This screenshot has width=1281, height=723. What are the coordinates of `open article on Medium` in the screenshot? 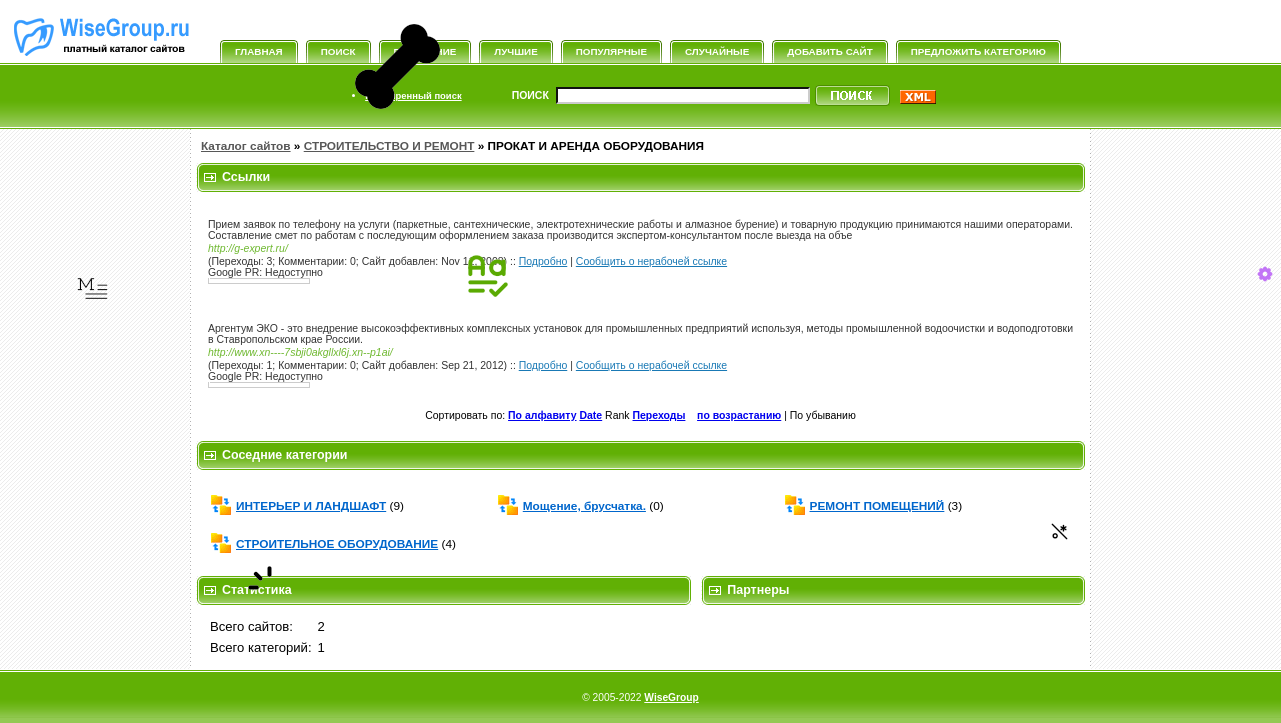 It's located at (92, 288).